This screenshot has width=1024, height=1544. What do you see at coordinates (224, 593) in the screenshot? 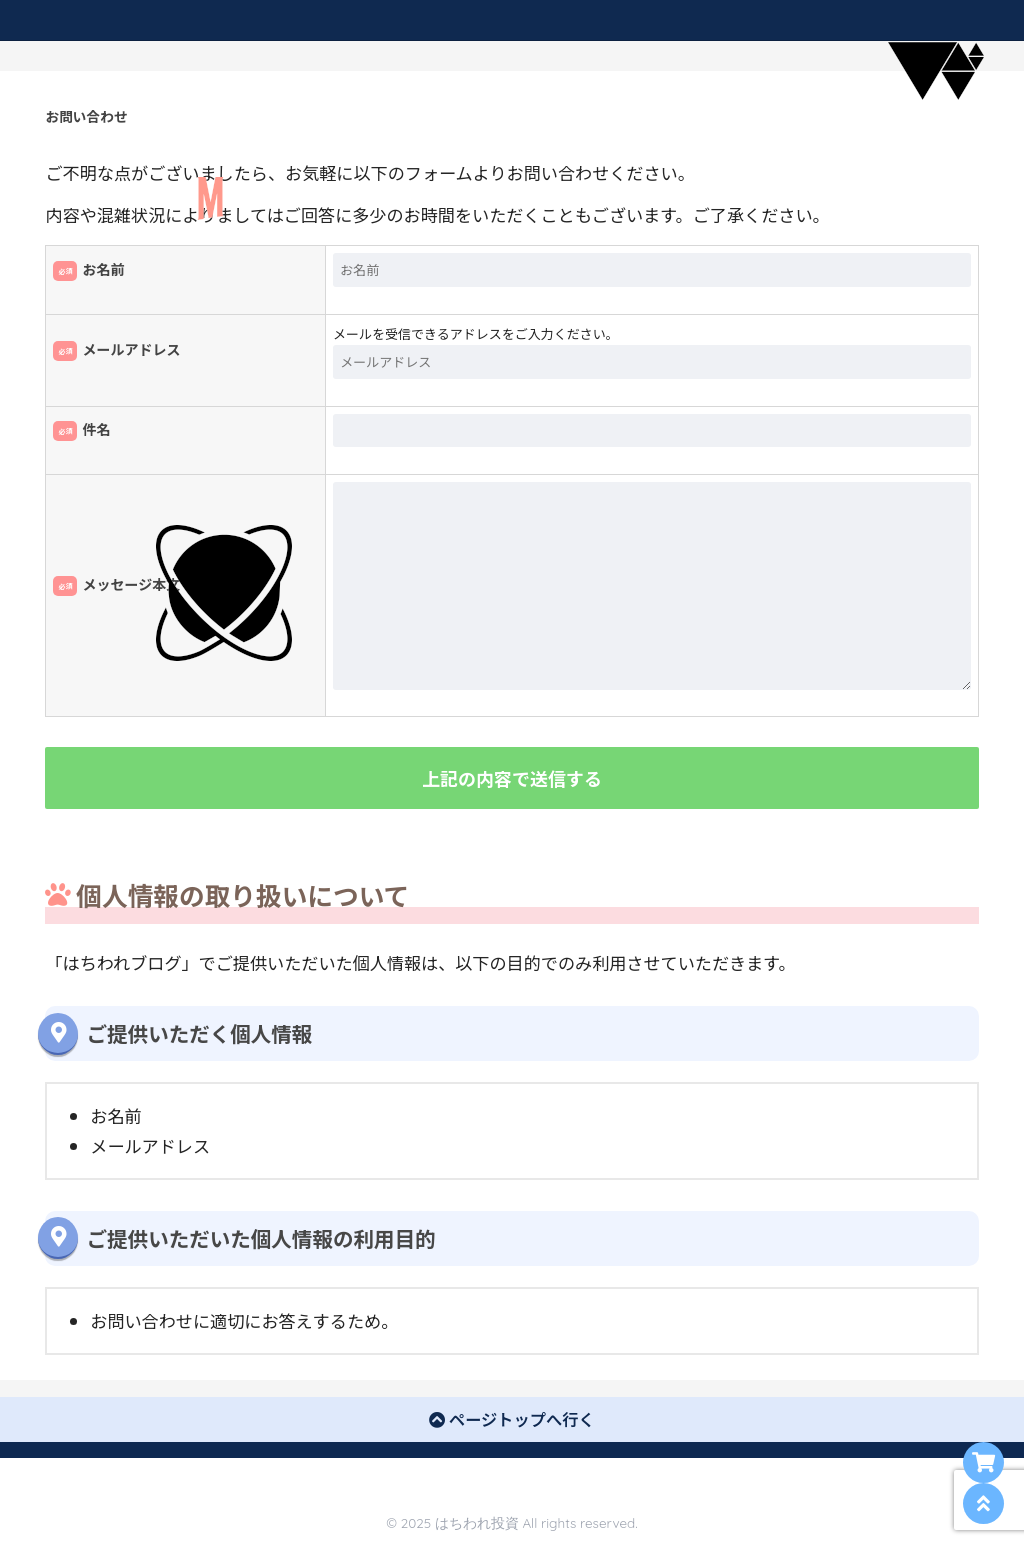
I see `ReactOS project logo` at bounding box center [224, 593].